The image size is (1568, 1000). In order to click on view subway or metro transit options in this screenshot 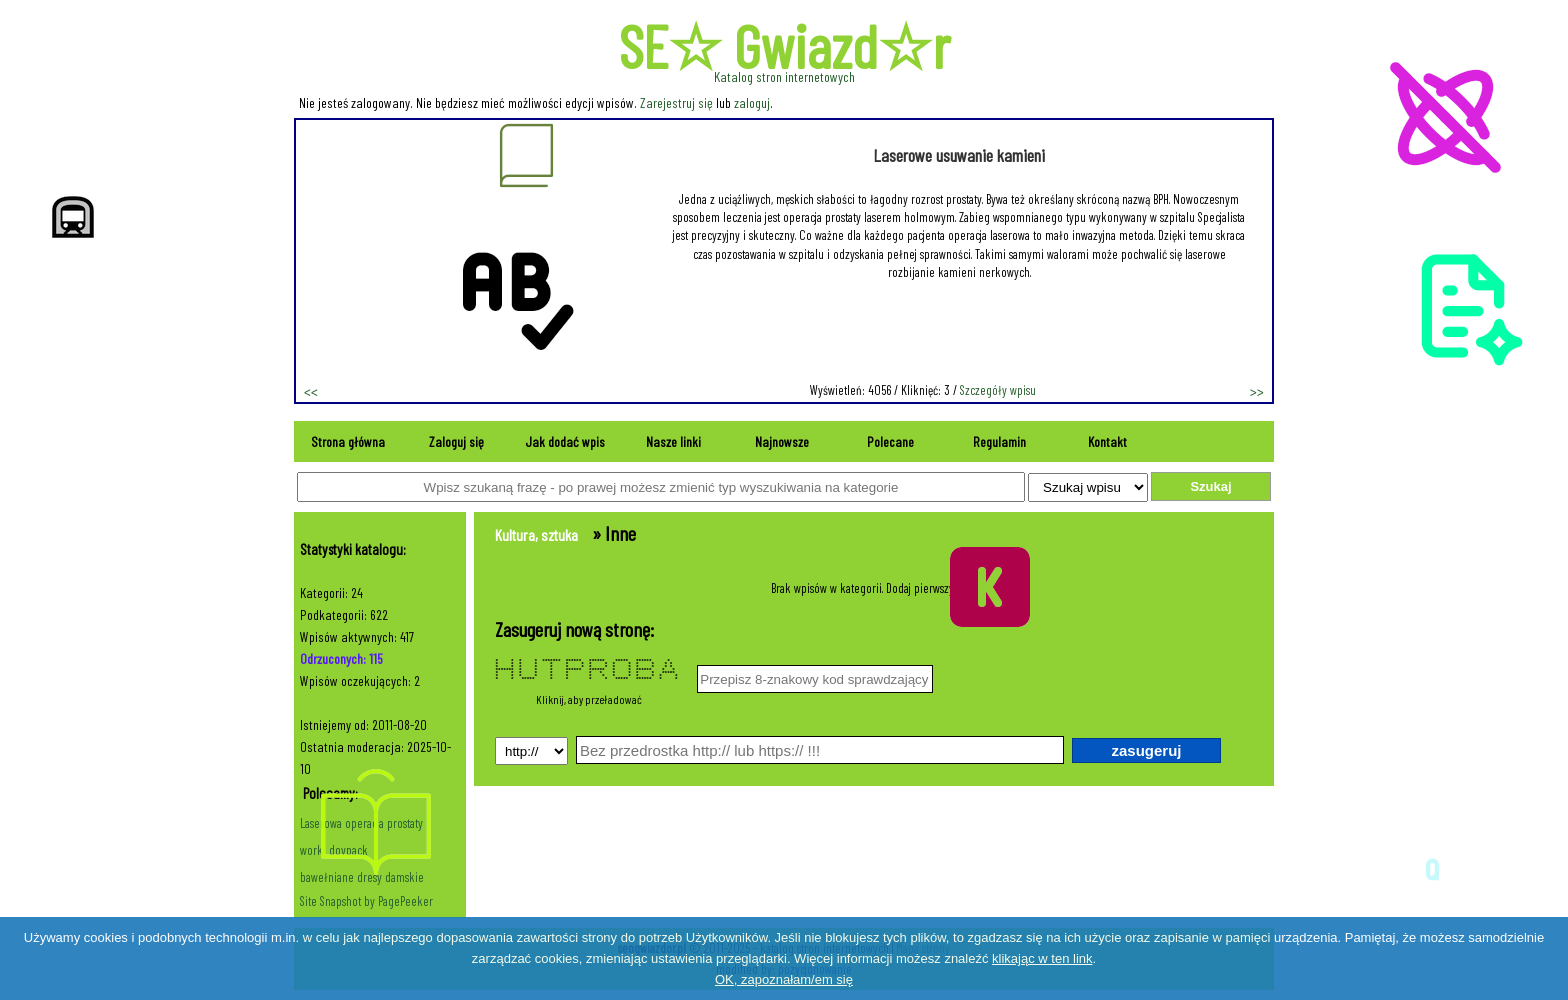, I will do `click(73, 217)`.